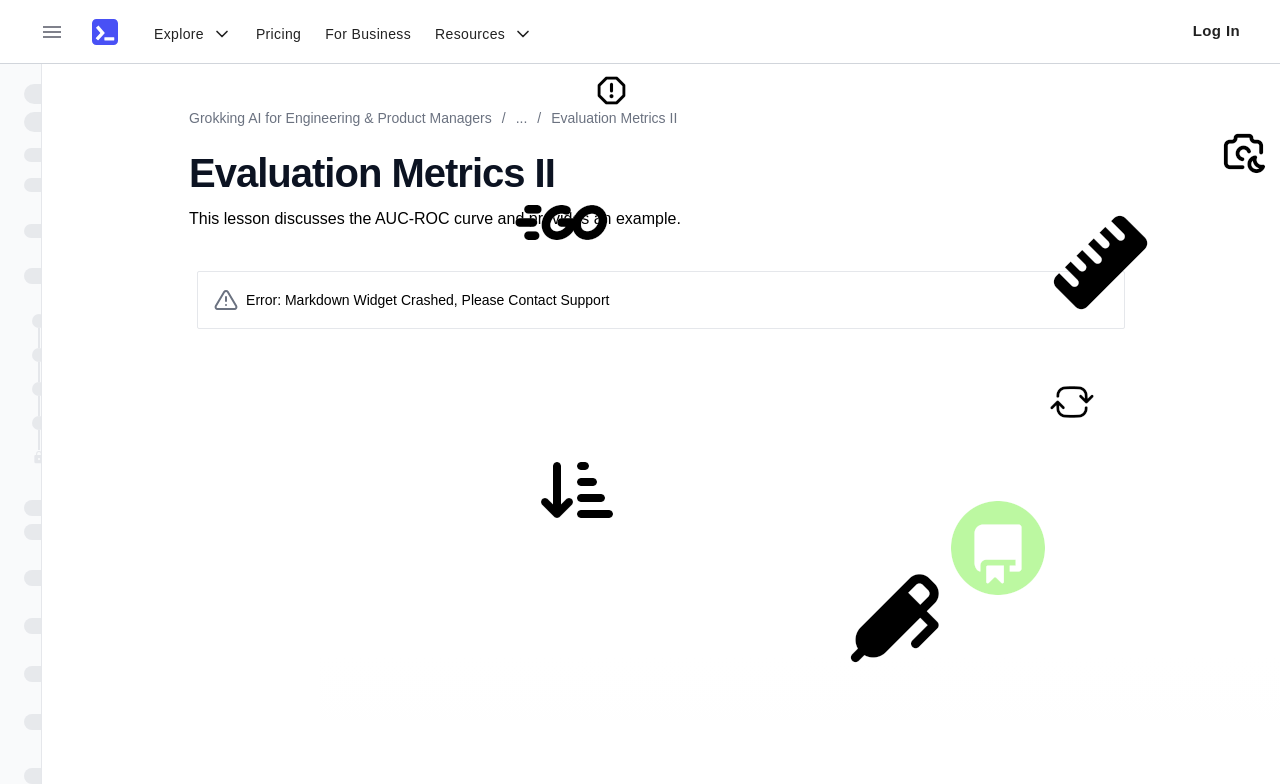 The width and height of the screenshot is (1280, 784). Describe the element at coordinates (1100, 262) in the screenshot. I see `access measurement tools` at that location.